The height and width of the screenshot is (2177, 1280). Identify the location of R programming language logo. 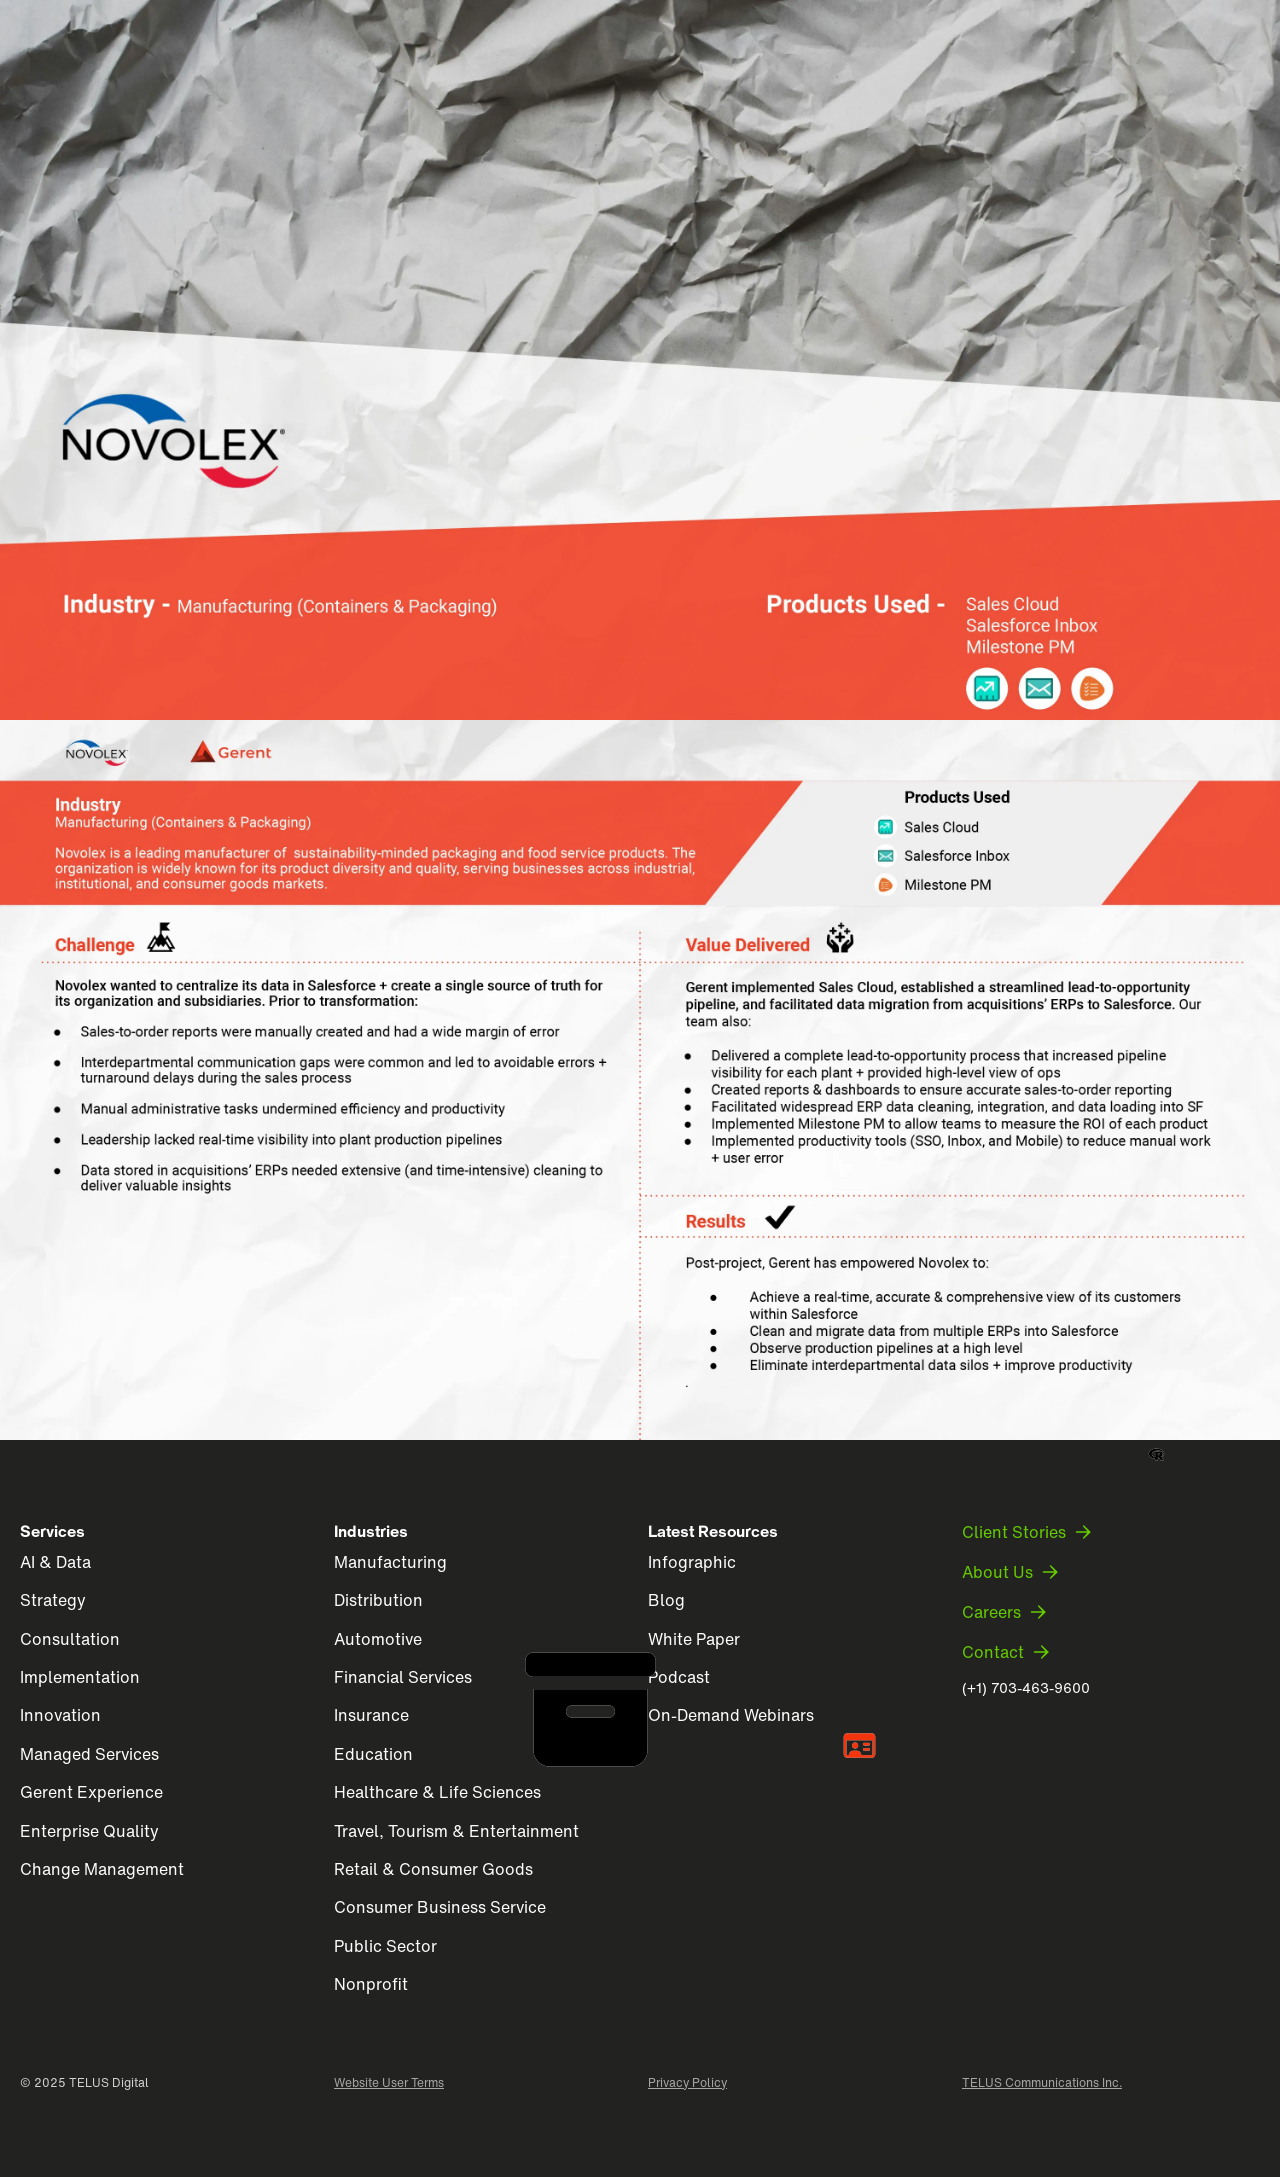
(1156, 1454).